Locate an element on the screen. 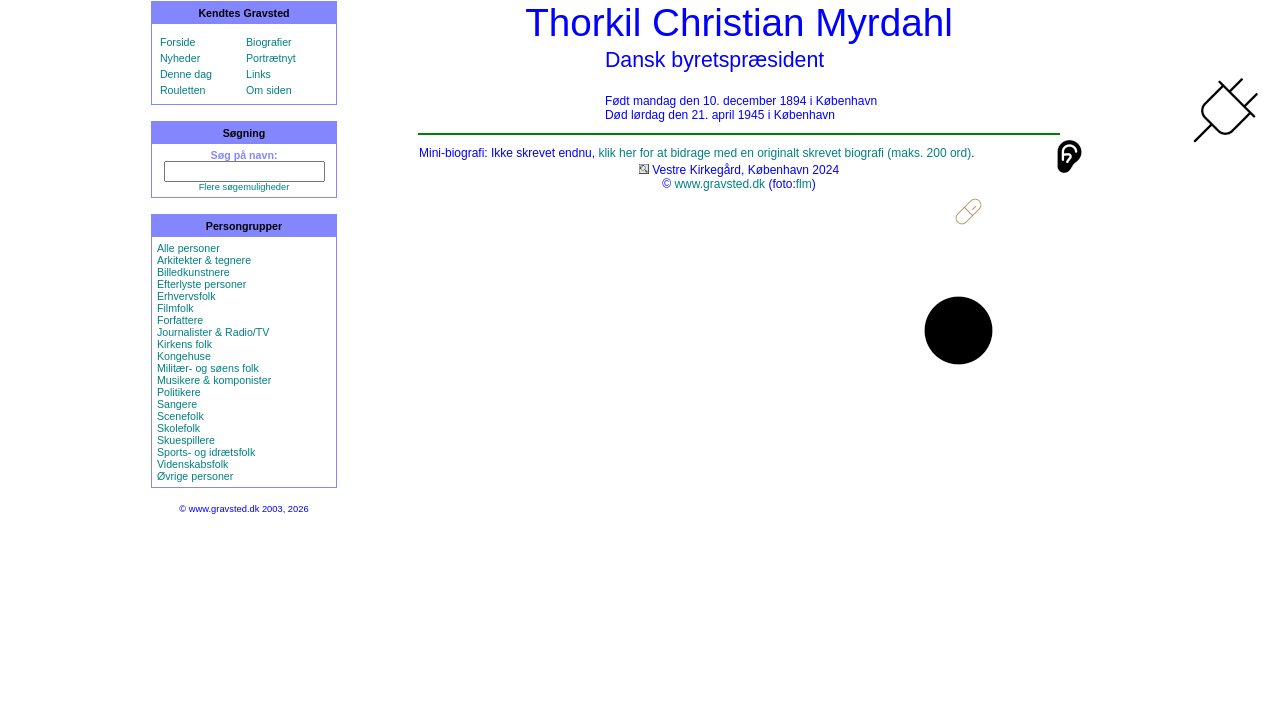 The height and width of the screenshot is (720, 1280). indicates an unread notification or new item is located at coordinates (958, 330).